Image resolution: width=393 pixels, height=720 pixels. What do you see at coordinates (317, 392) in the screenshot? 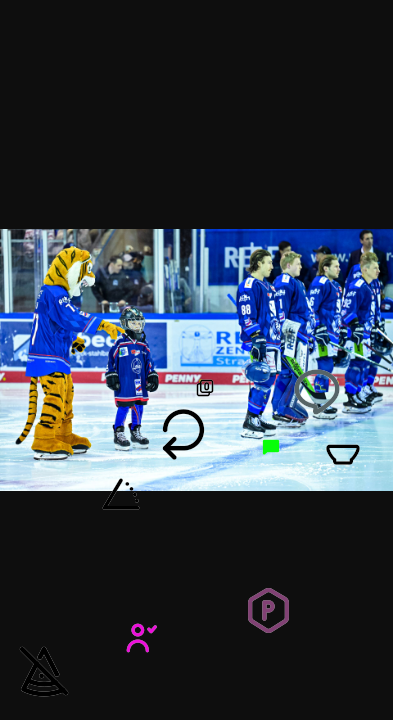
I see `open LINE messaging app` at bounding box center [317, 392].